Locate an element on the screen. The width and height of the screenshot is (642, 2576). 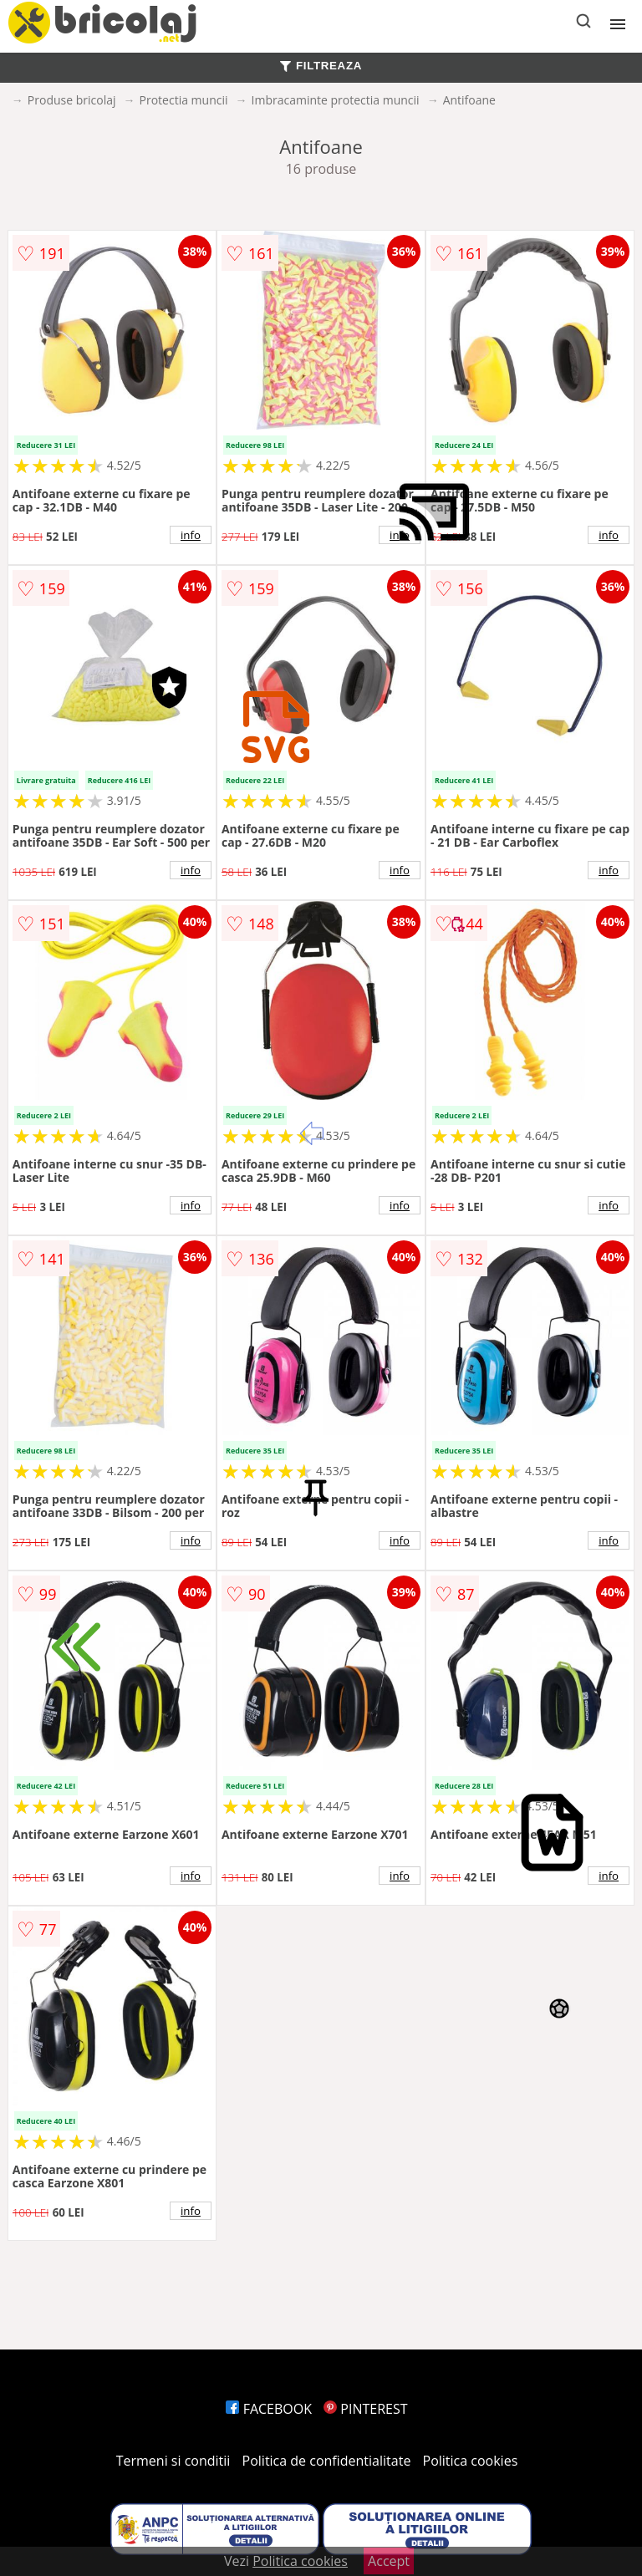
contact local police or emergency services is located at coordinates (169, 687).